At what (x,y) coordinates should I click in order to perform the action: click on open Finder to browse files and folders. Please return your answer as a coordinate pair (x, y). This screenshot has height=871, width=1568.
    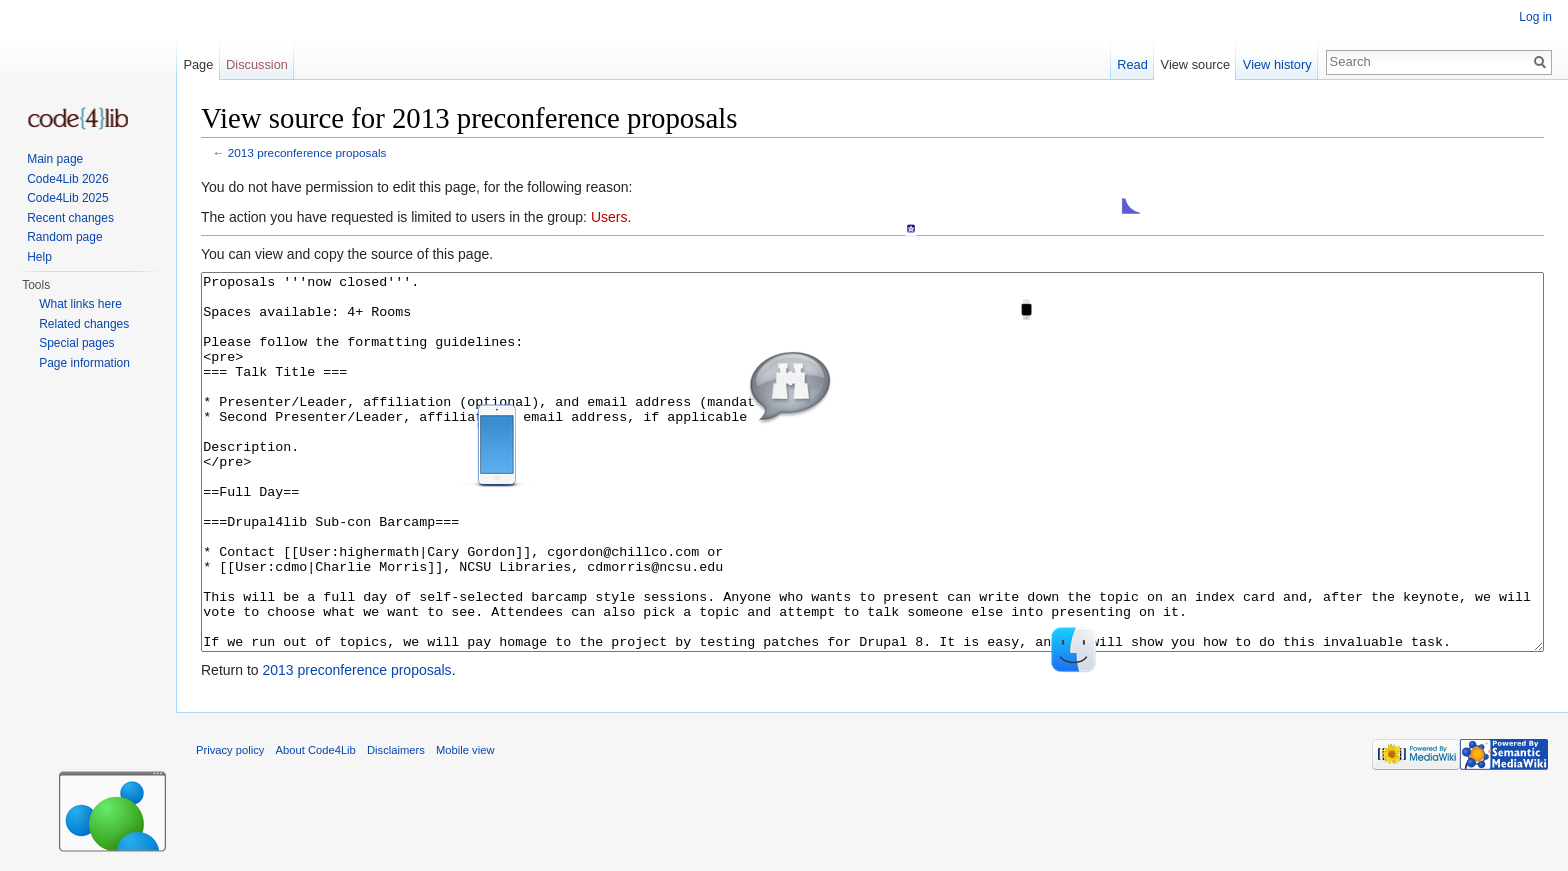
    Looking at the image, I should click on (1073, 649).